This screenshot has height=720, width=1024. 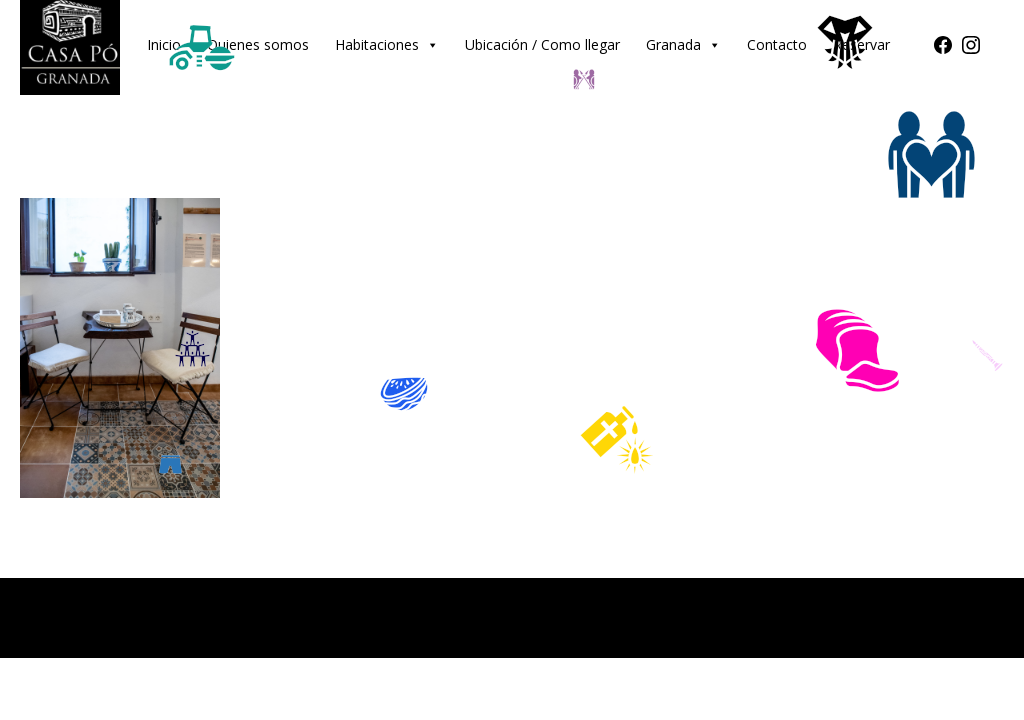 I want to click on represents a creature type or monster in a game, so click(x=845, y=42).